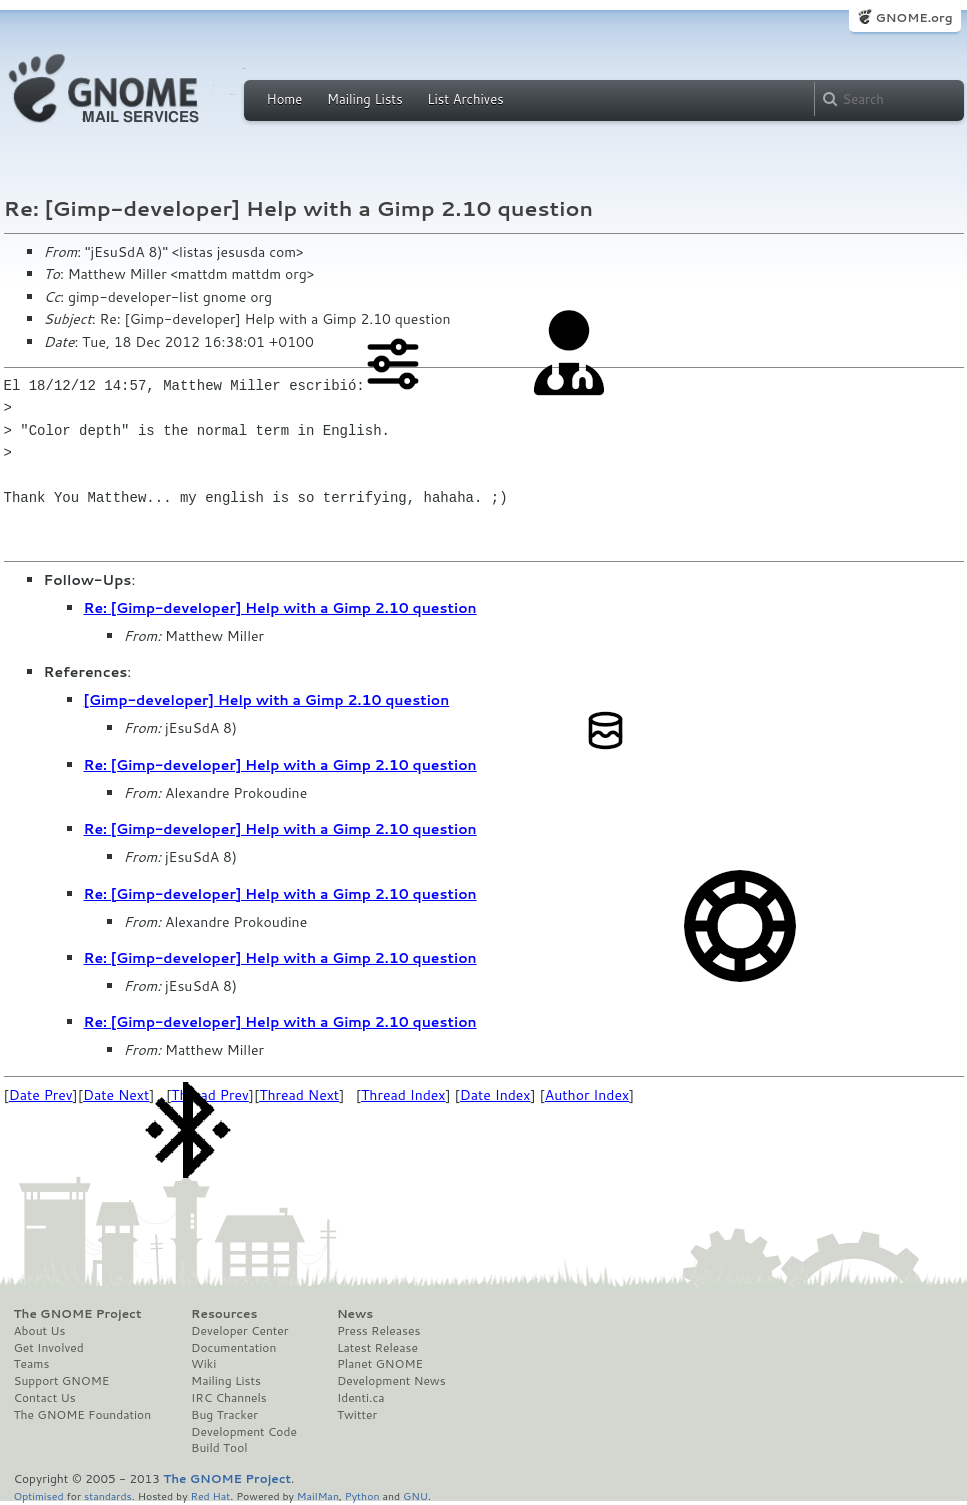 Image resolution: width=967 pixels, height=1505 pixels. I want to click on open VSCO photo editing app, so click(740, 926).